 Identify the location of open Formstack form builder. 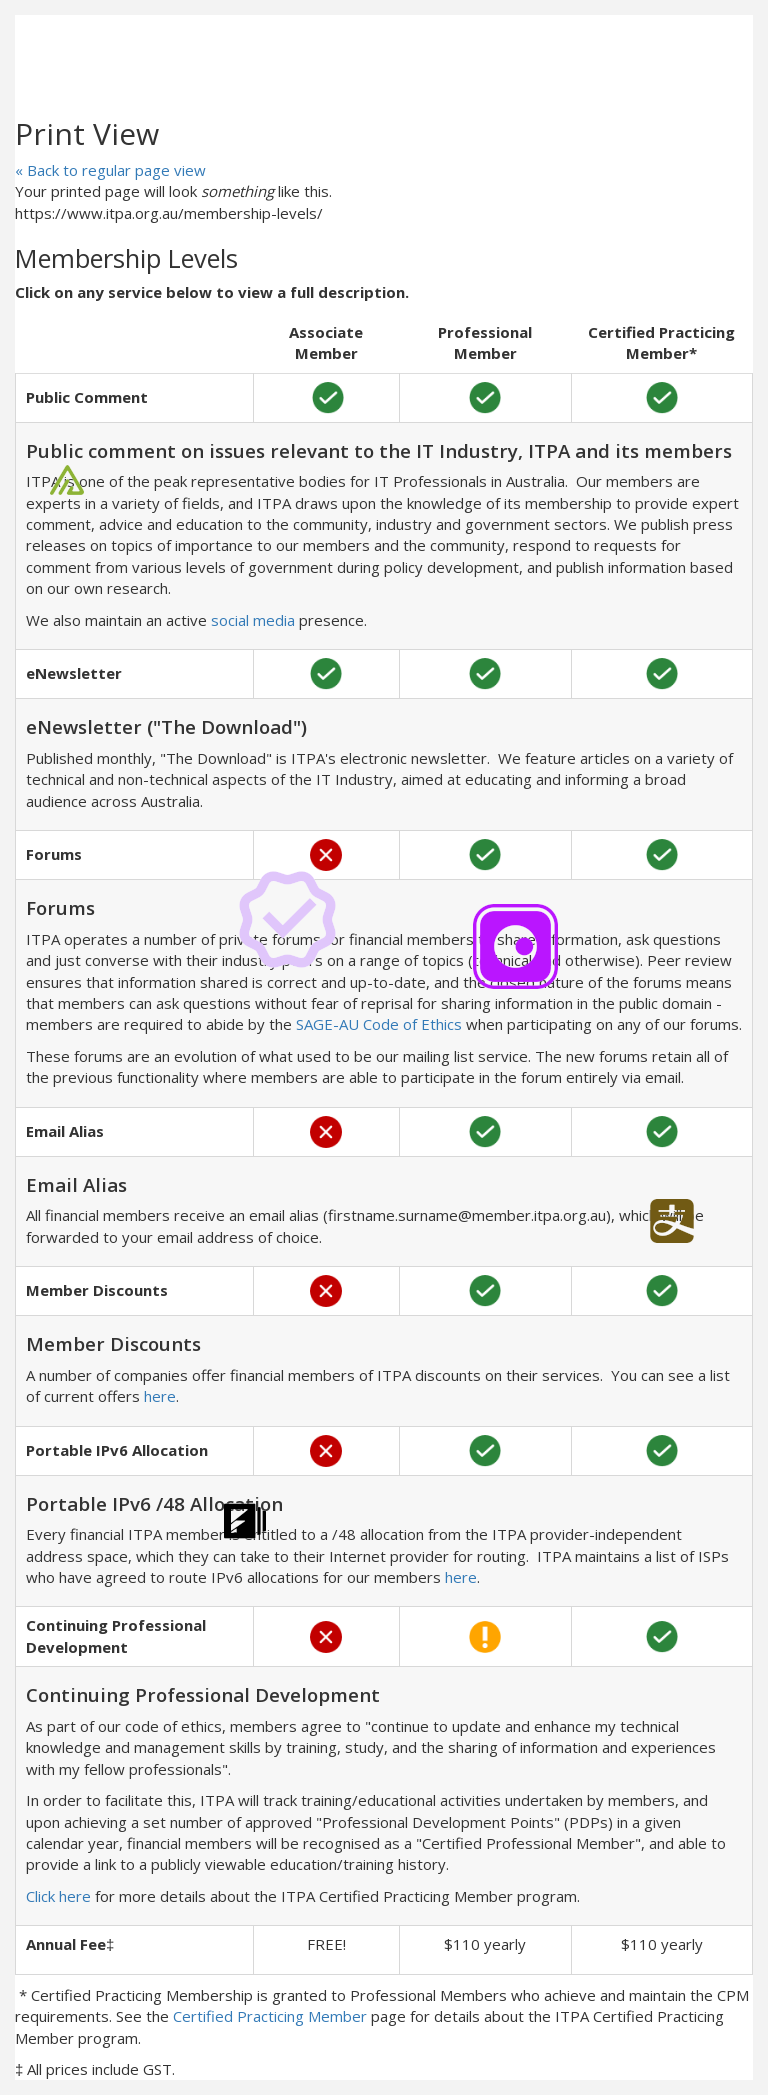
(245, 1521).